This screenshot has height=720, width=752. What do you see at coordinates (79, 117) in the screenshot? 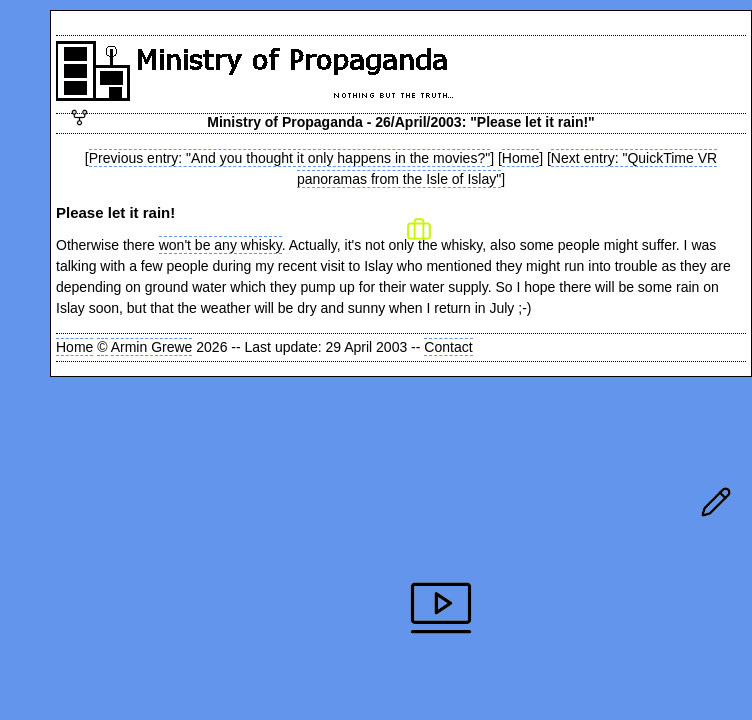
I see `create a new branch in version control` at bounding box center [79, 117].